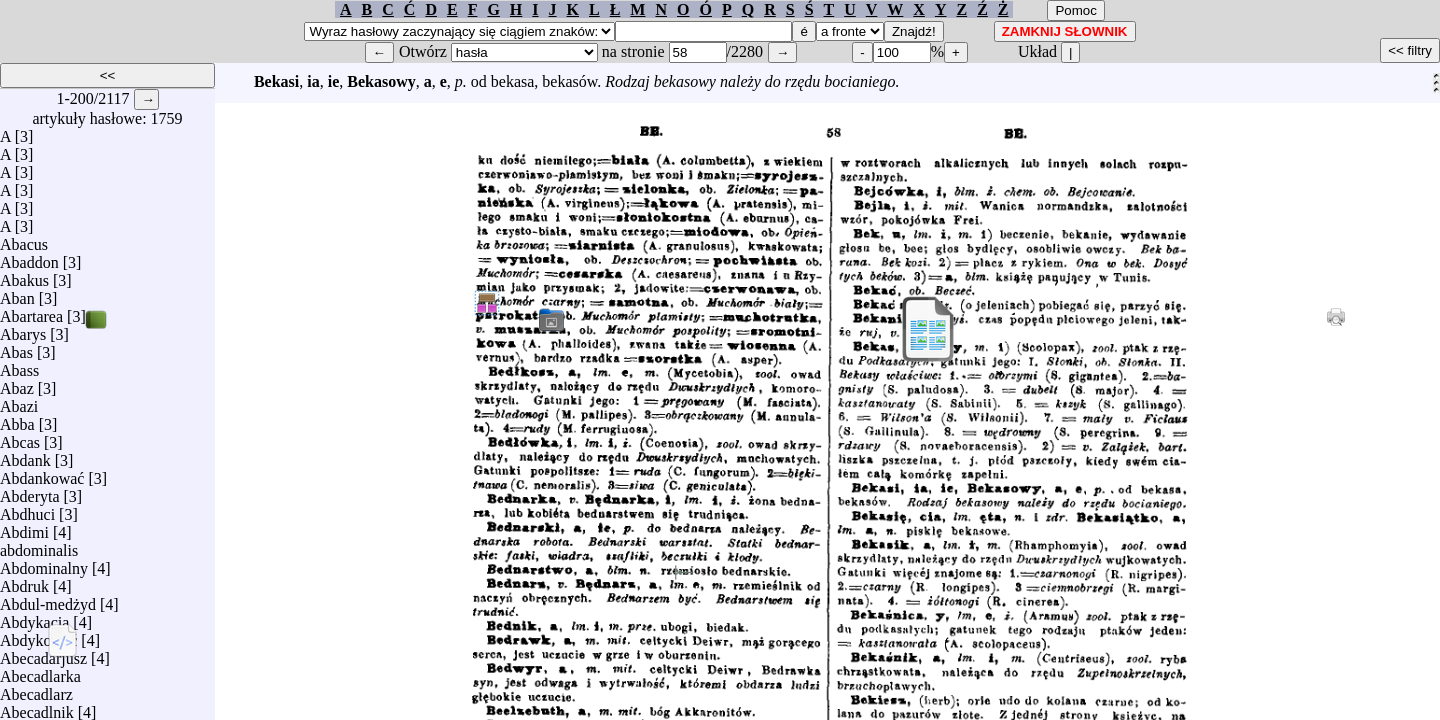 Image resolution: width=1440 pixels, height=720 pixels. What do you see at coordinates (62, 640) in the screenshot?
I see `an HTML or web document file` at bounding box center [62, 640].